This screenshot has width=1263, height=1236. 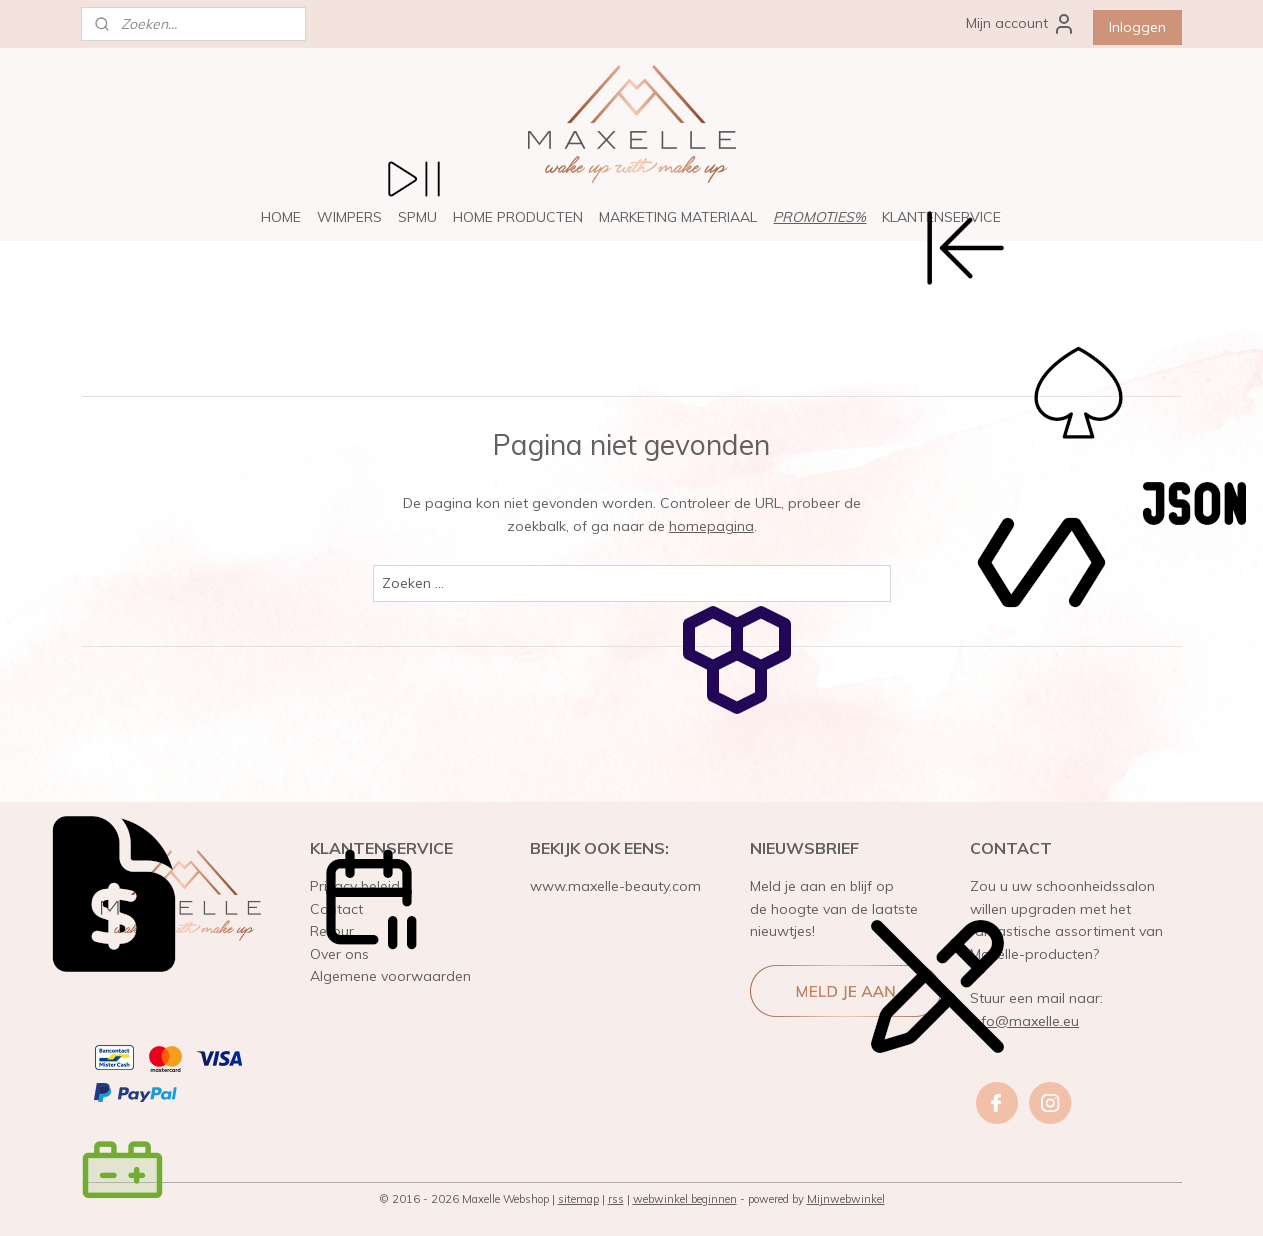 I want to click on view financial document or invoice, so click(x=114, y=894).